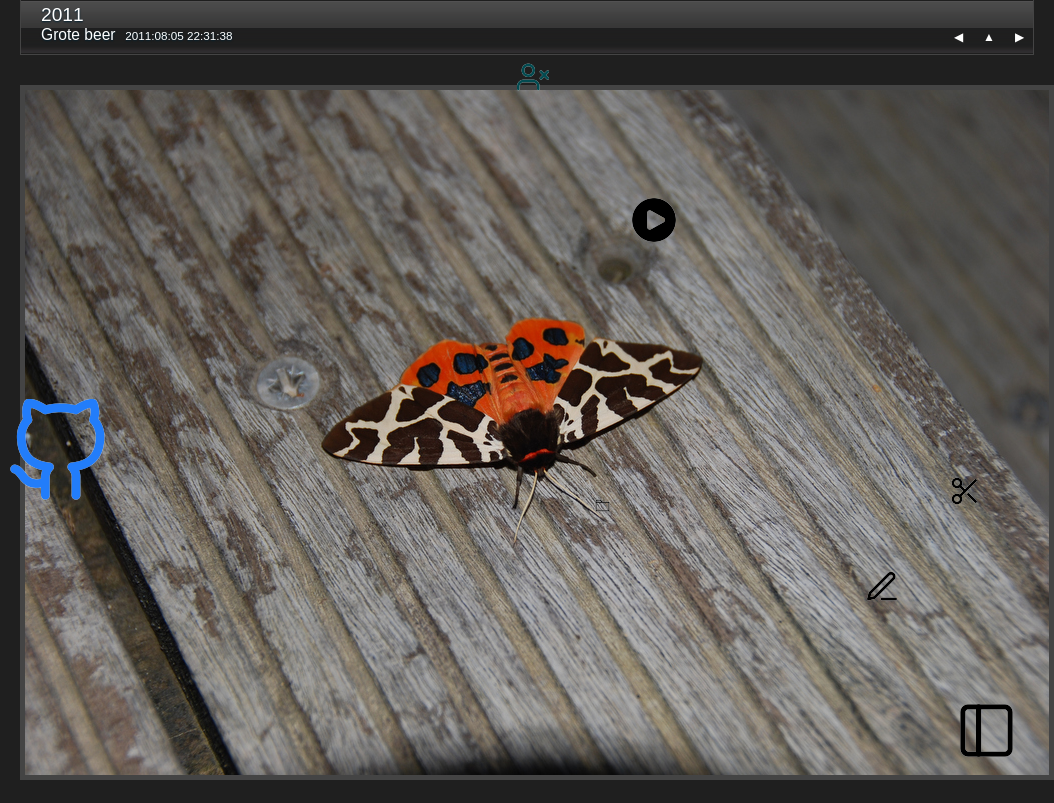 The width and height of the screenshot is (1054, 803). Describe the element at coordinates (654, 220) in the screenshot. I see `play media or video content` at that location.